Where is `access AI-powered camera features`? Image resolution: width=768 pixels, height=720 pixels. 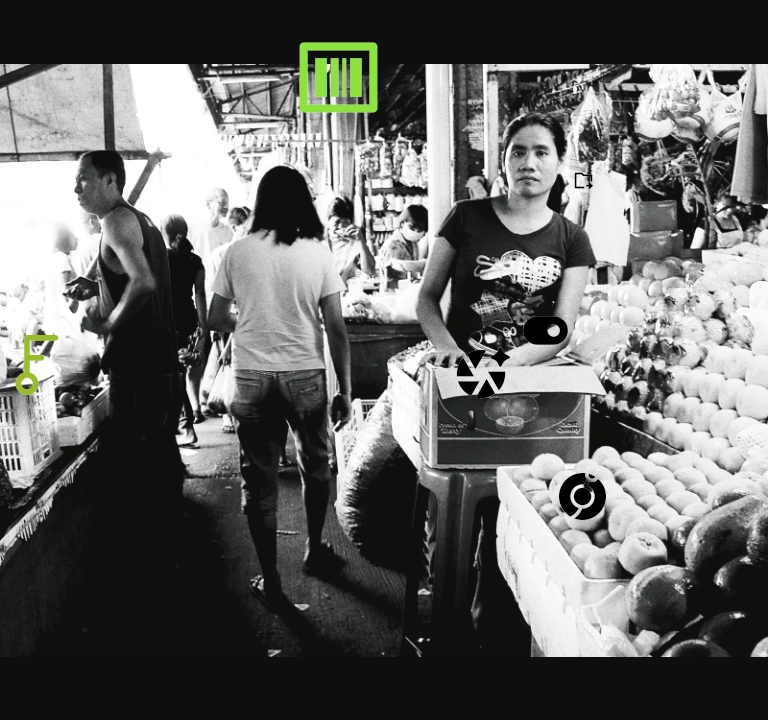 access AI-powered camera features is located at coordinates (481, 374).